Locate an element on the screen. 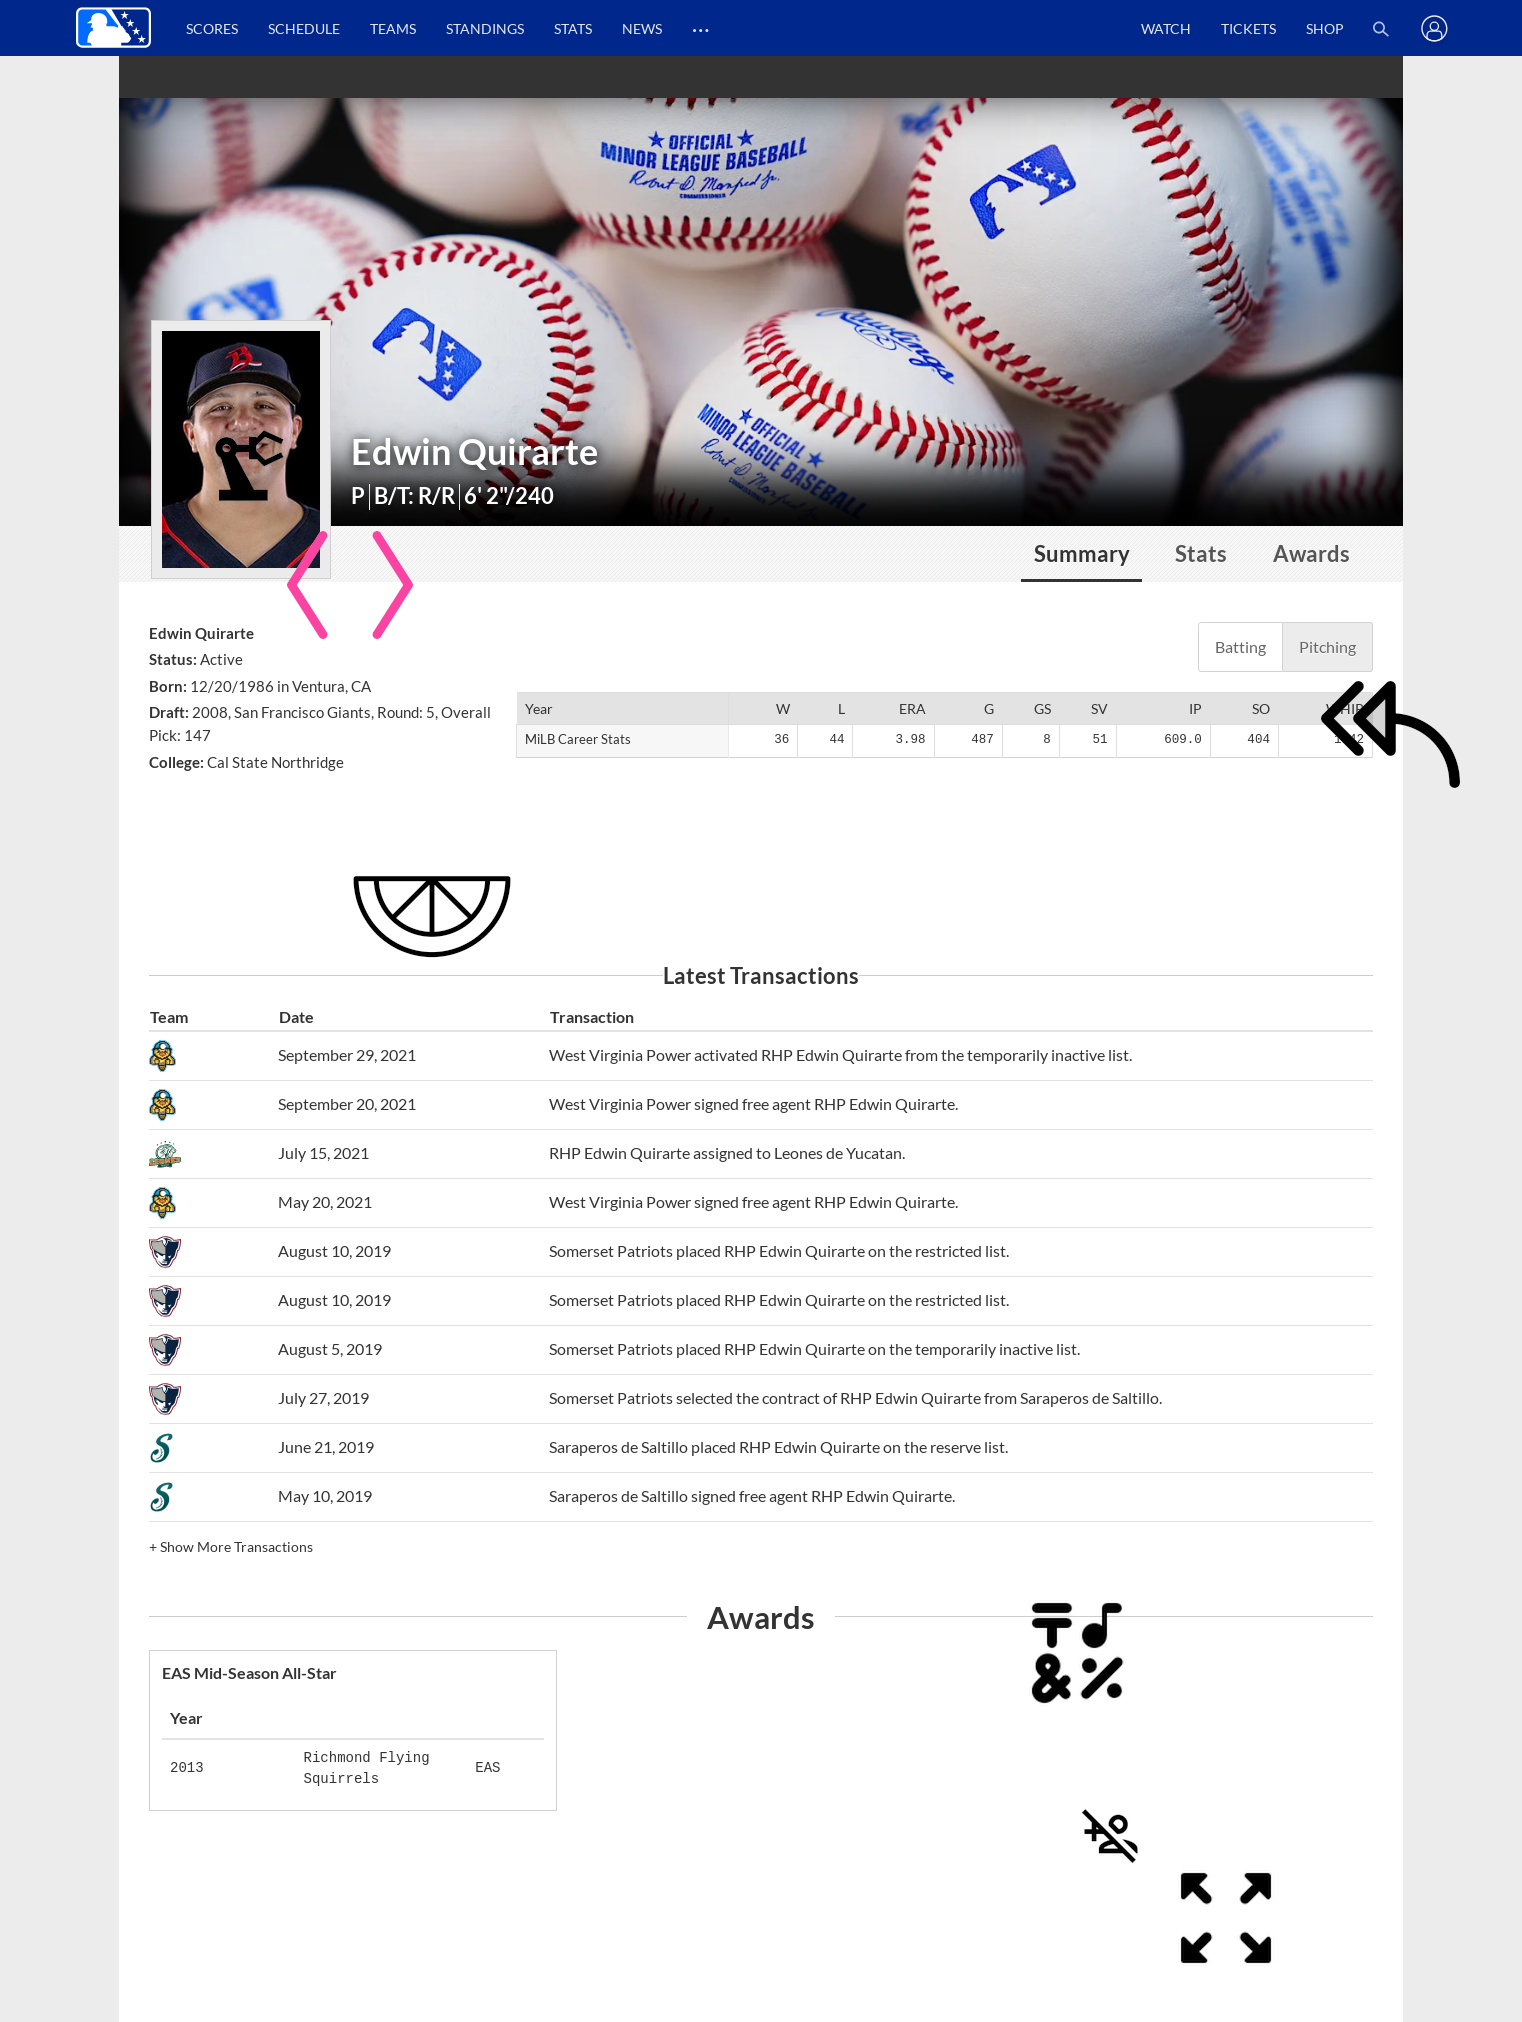  access special characters and symbols keyboard is located at coordinates (1077, 1653).